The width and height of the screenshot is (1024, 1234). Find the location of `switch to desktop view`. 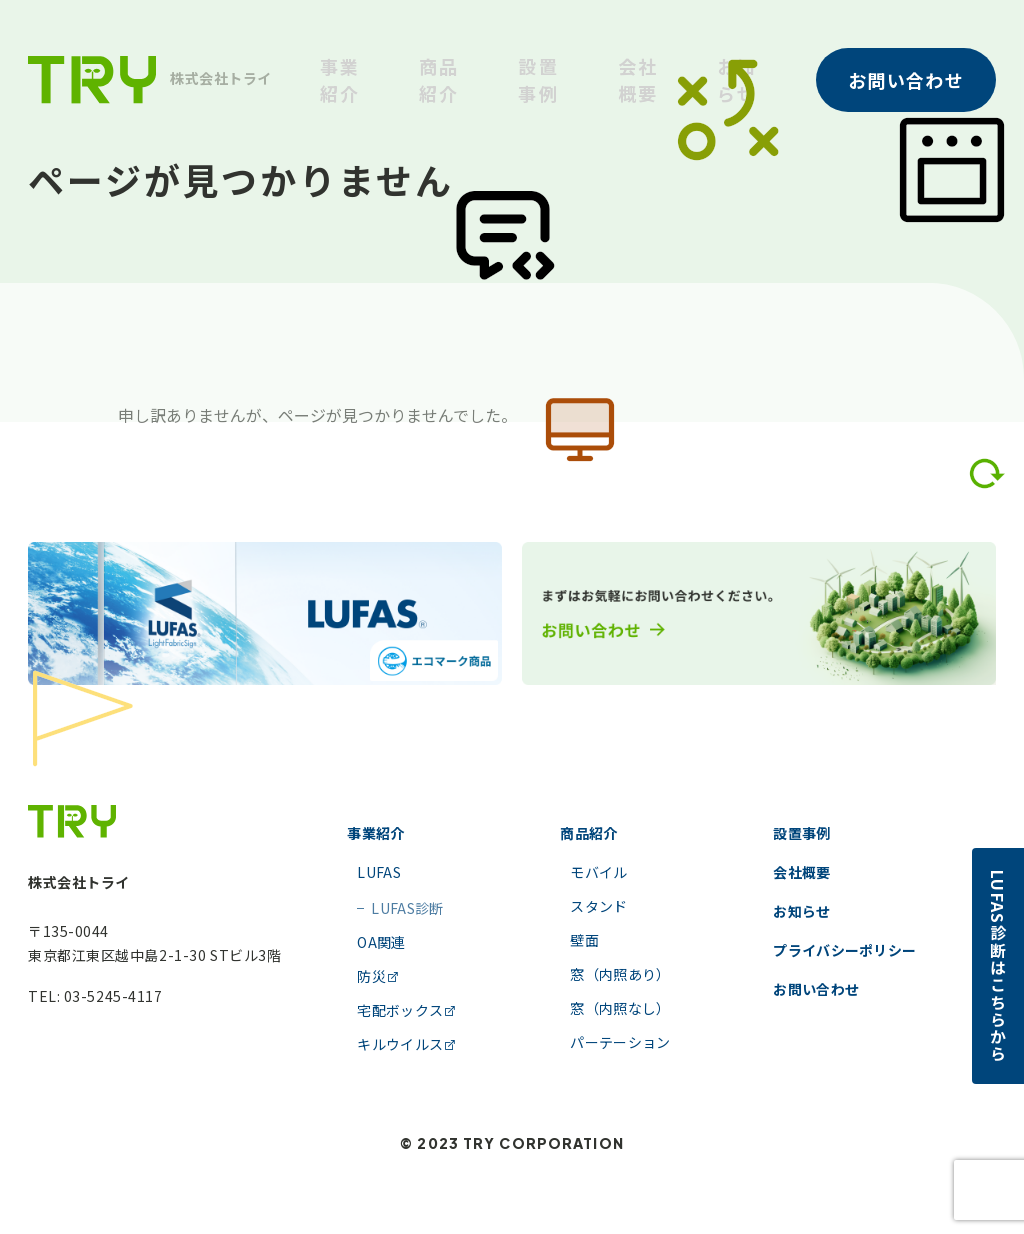

switch to desktop view is located at coordinates (580, 427).